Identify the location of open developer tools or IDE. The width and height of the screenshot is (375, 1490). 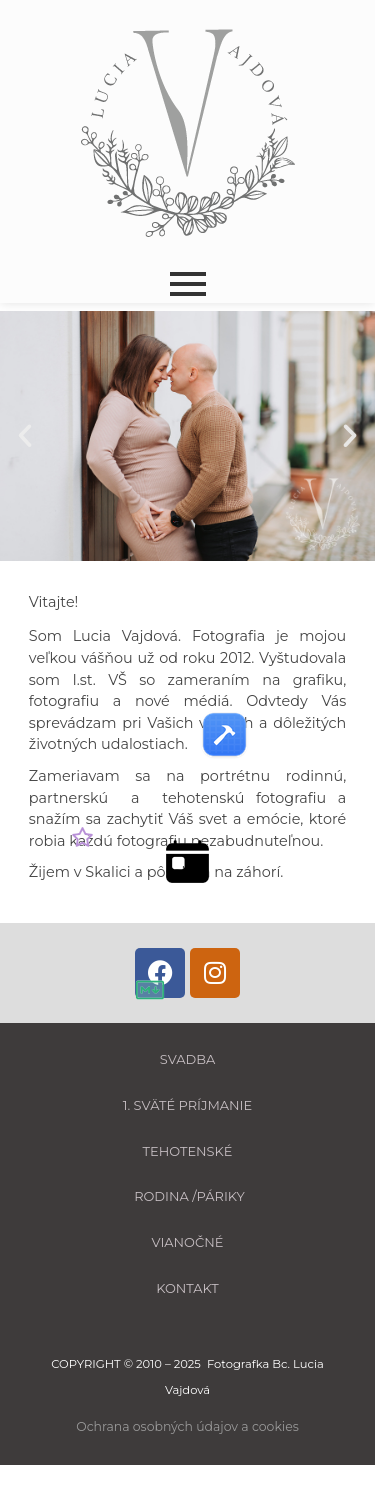
(224, 734).